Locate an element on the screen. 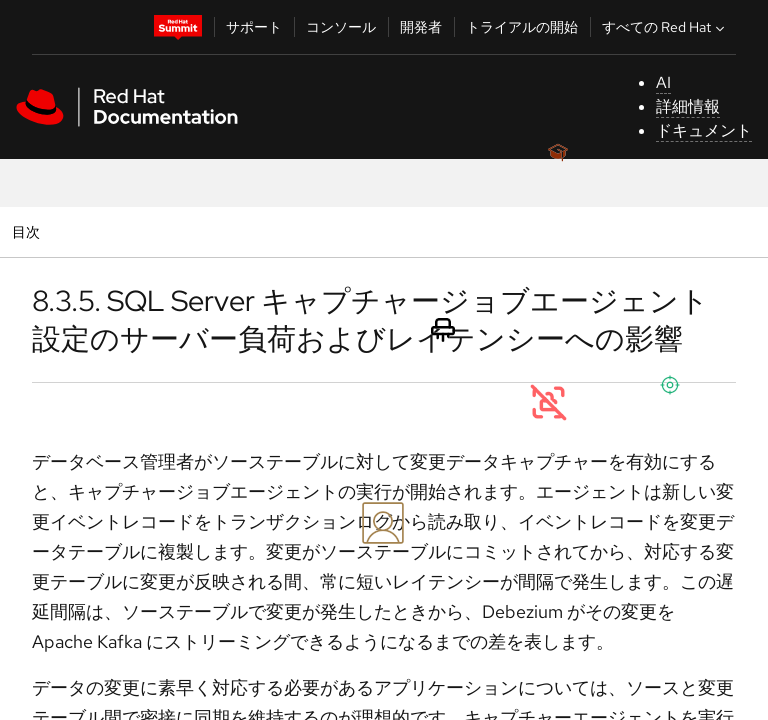 This screenshot has width=768, height=720. access control disabled is located at coordinates (548, 402).